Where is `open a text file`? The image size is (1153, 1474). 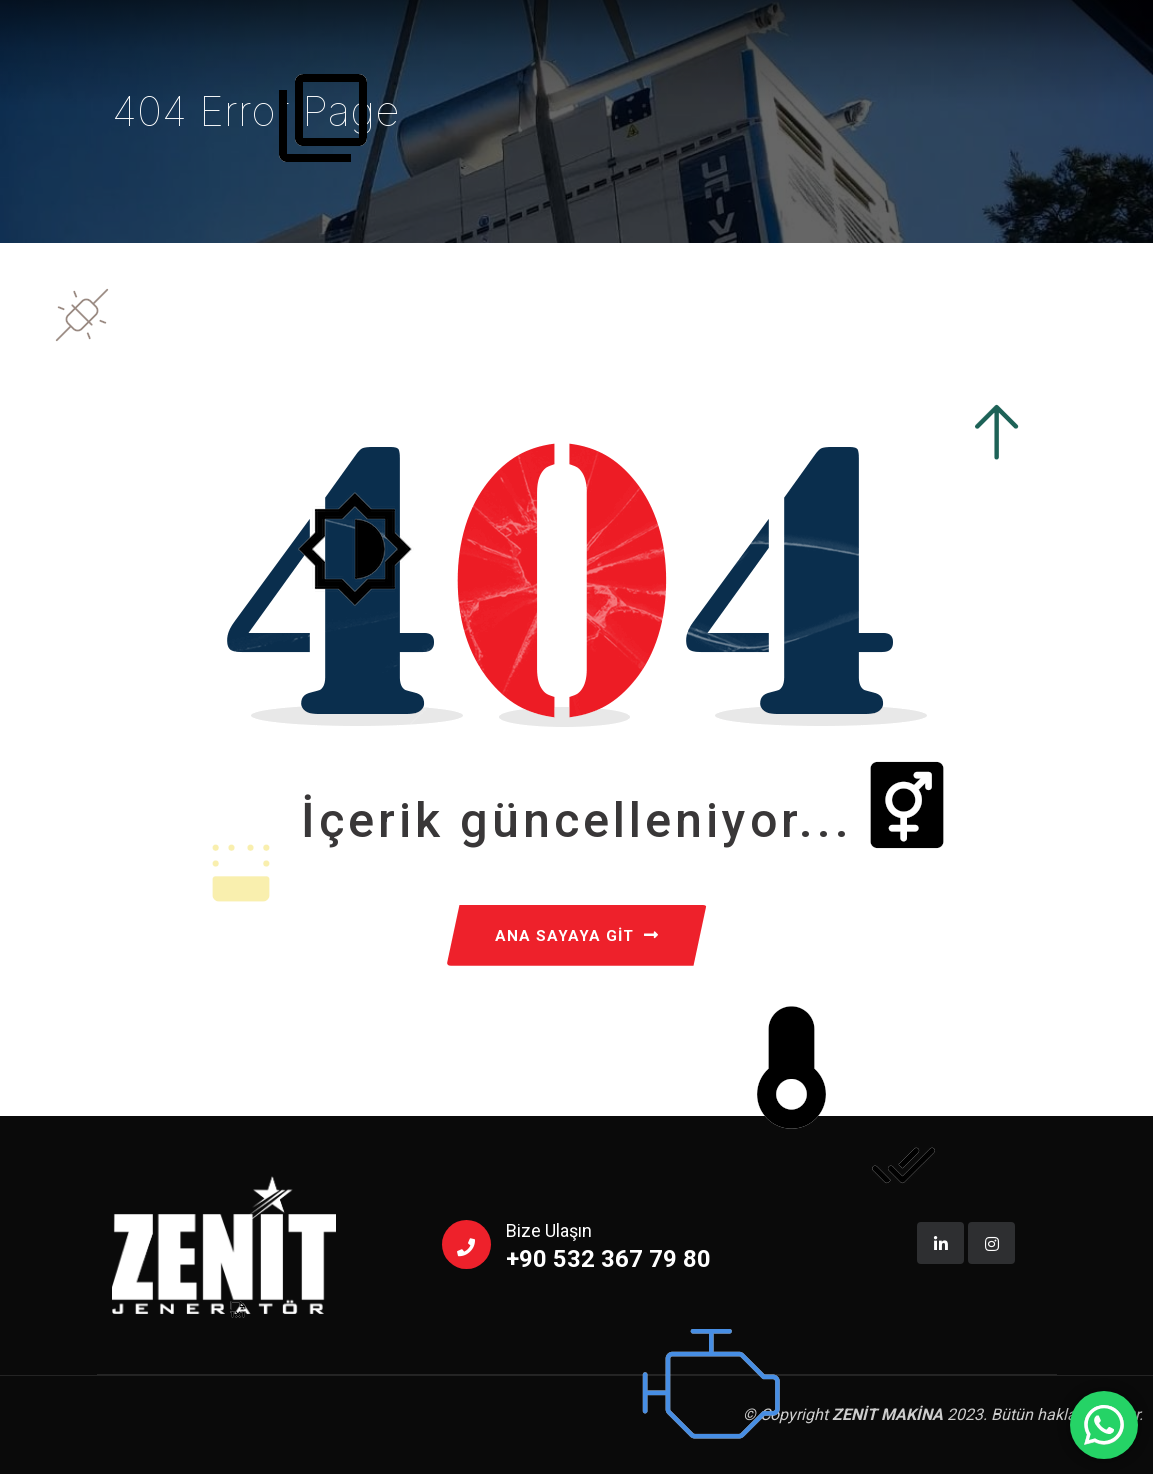
open a text file is located at coordinates (238, 1310).